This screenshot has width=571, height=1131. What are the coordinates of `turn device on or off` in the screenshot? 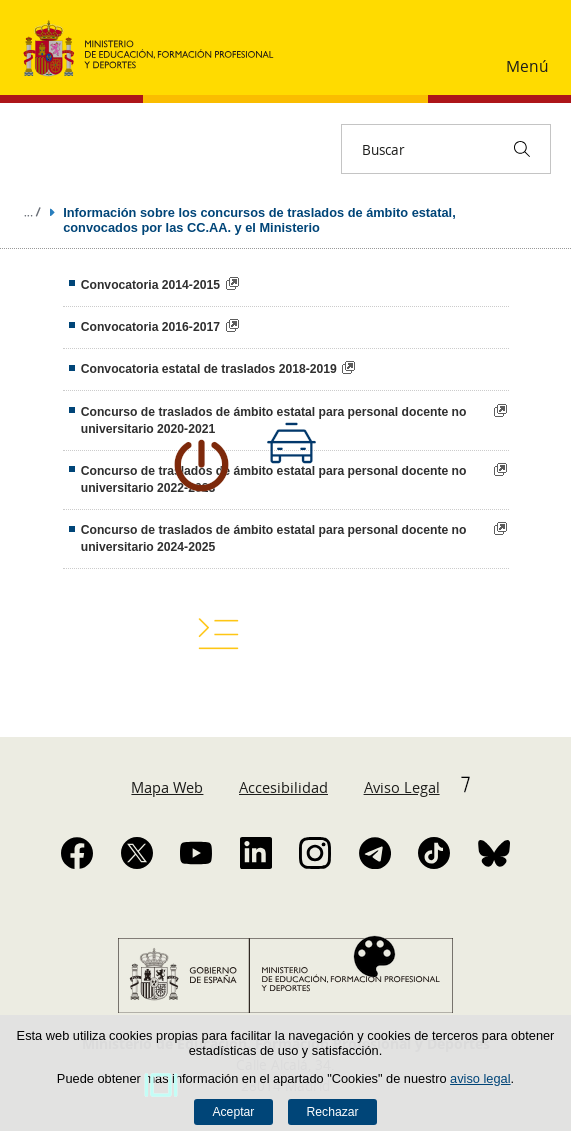 It's located at (201, 464).